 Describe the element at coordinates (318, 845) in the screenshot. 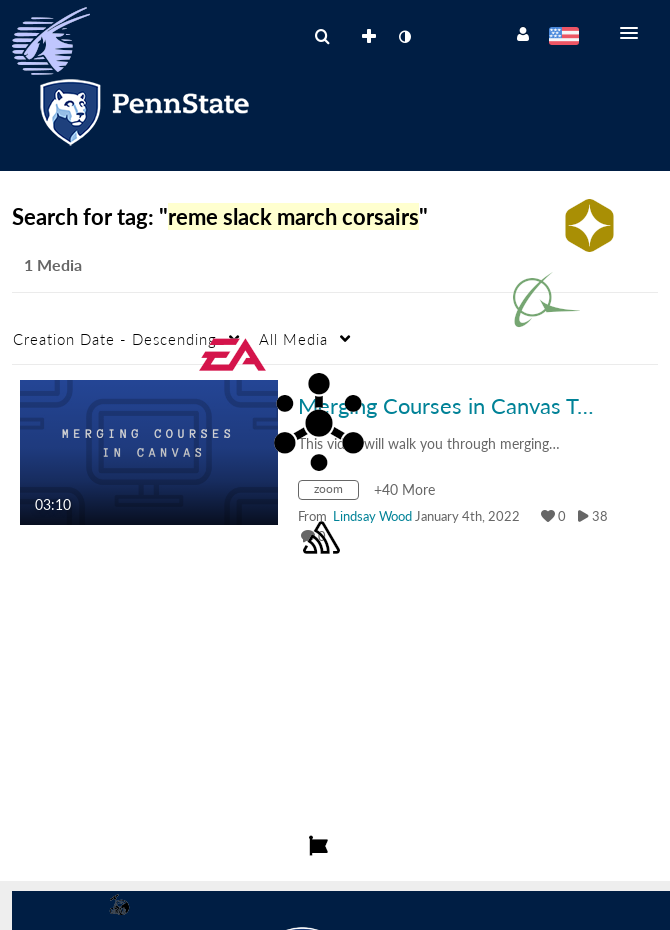

I see `font awesome brand logo` at that location.